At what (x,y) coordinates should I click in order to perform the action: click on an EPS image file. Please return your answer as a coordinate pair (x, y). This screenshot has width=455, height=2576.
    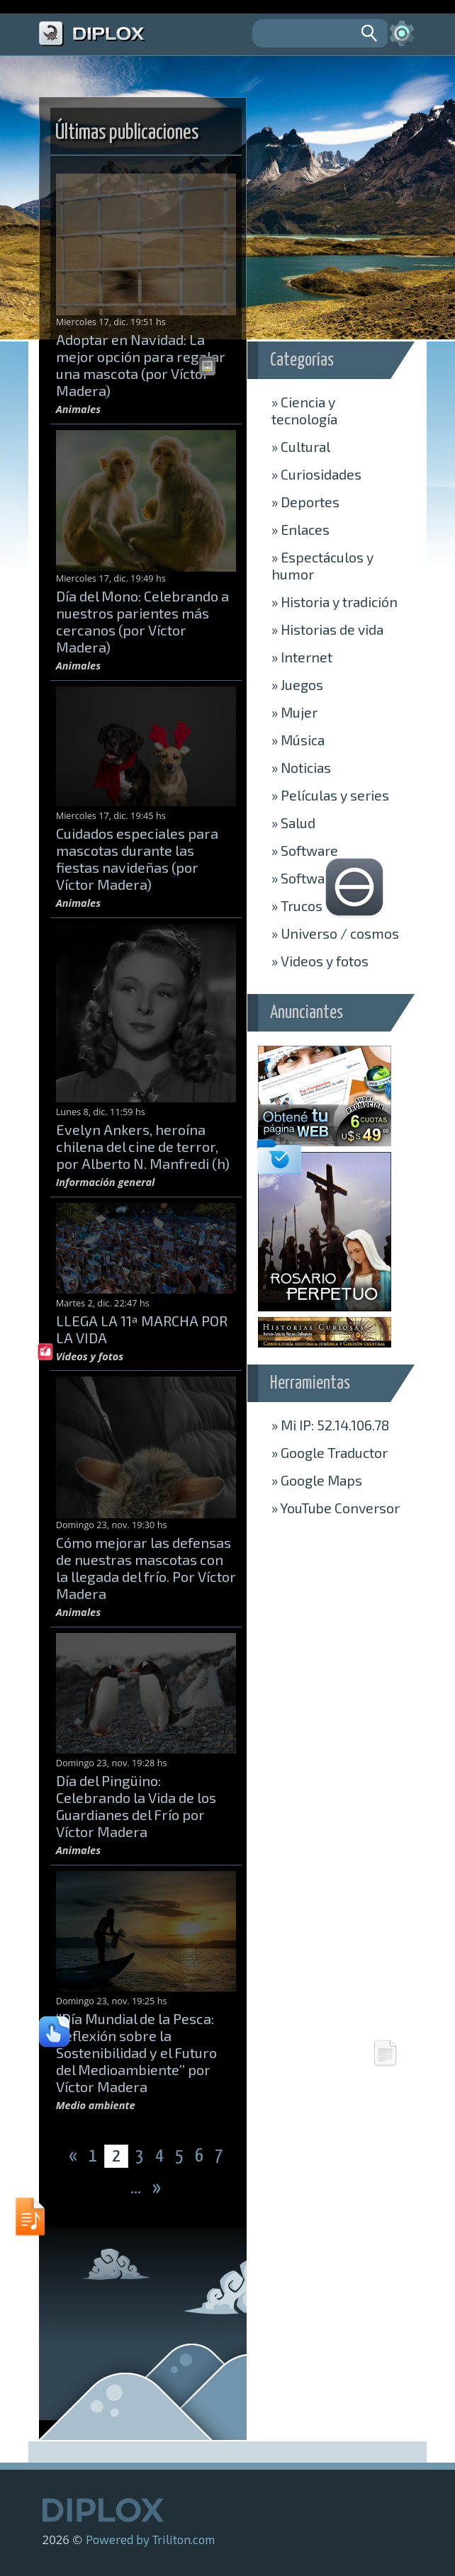
    Looking at the image, I should click on (45, 1352).